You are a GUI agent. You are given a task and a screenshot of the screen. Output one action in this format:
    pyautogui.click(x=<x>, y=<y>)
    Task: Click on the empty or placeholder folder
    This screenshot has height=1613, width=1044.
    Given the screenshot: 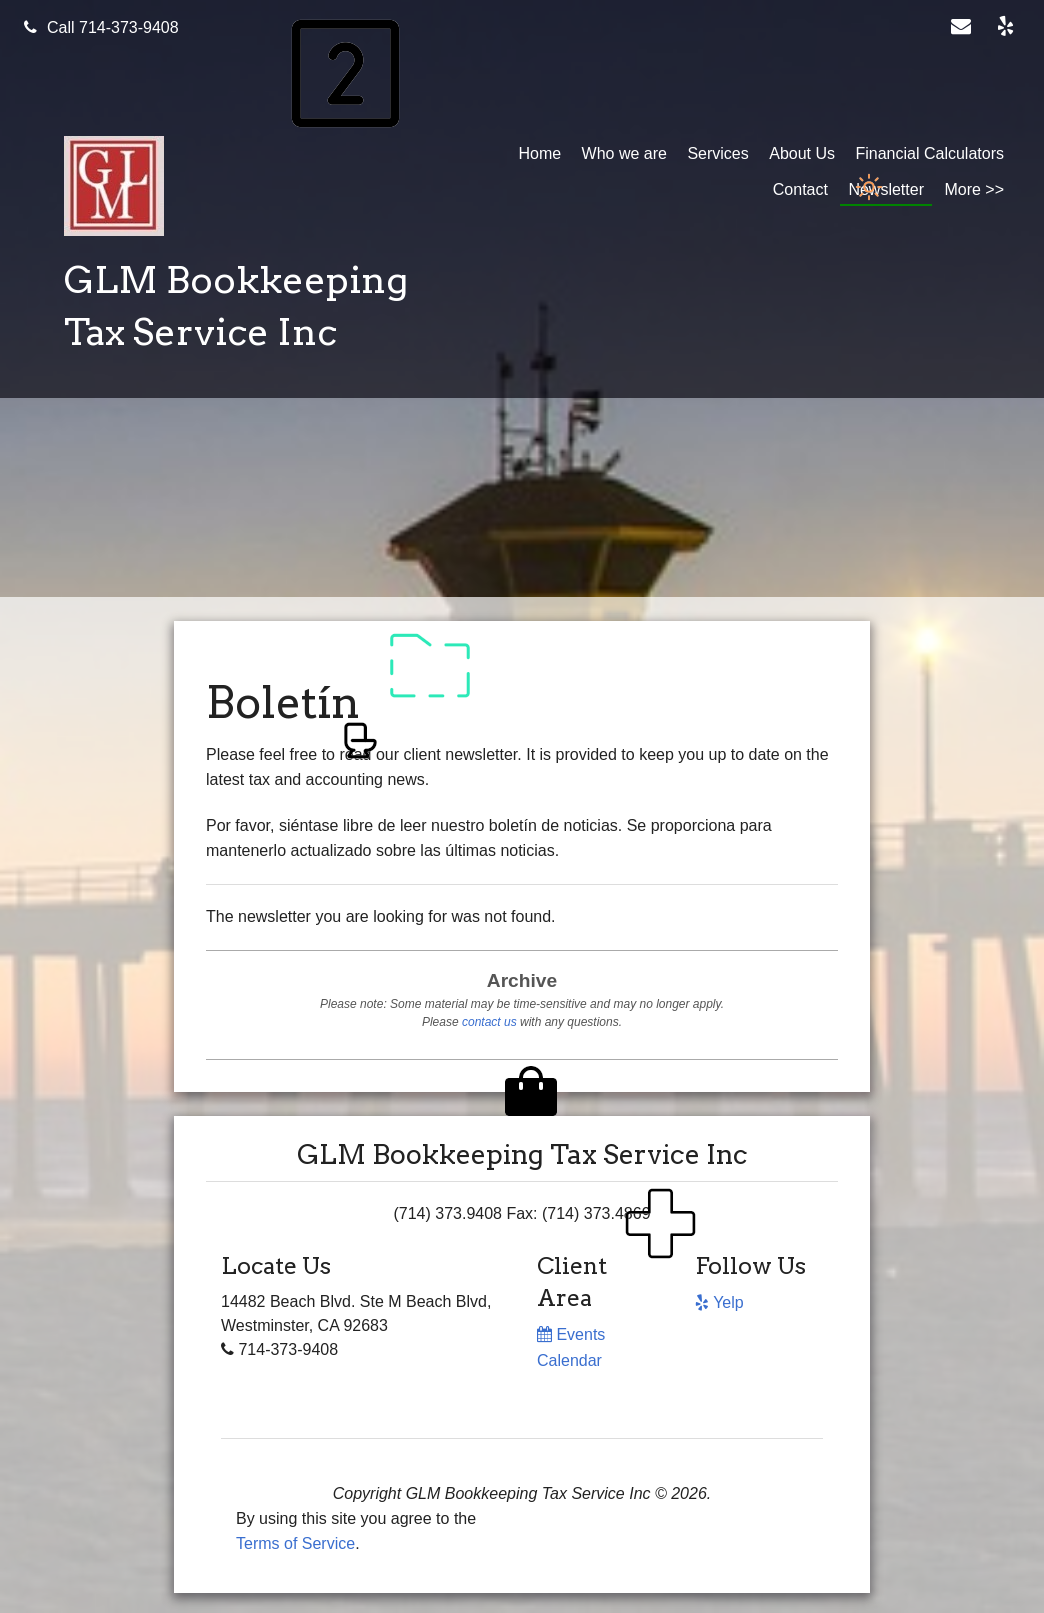 What is the action you would take?
    pyautogui.click(x=430, y=664)
    